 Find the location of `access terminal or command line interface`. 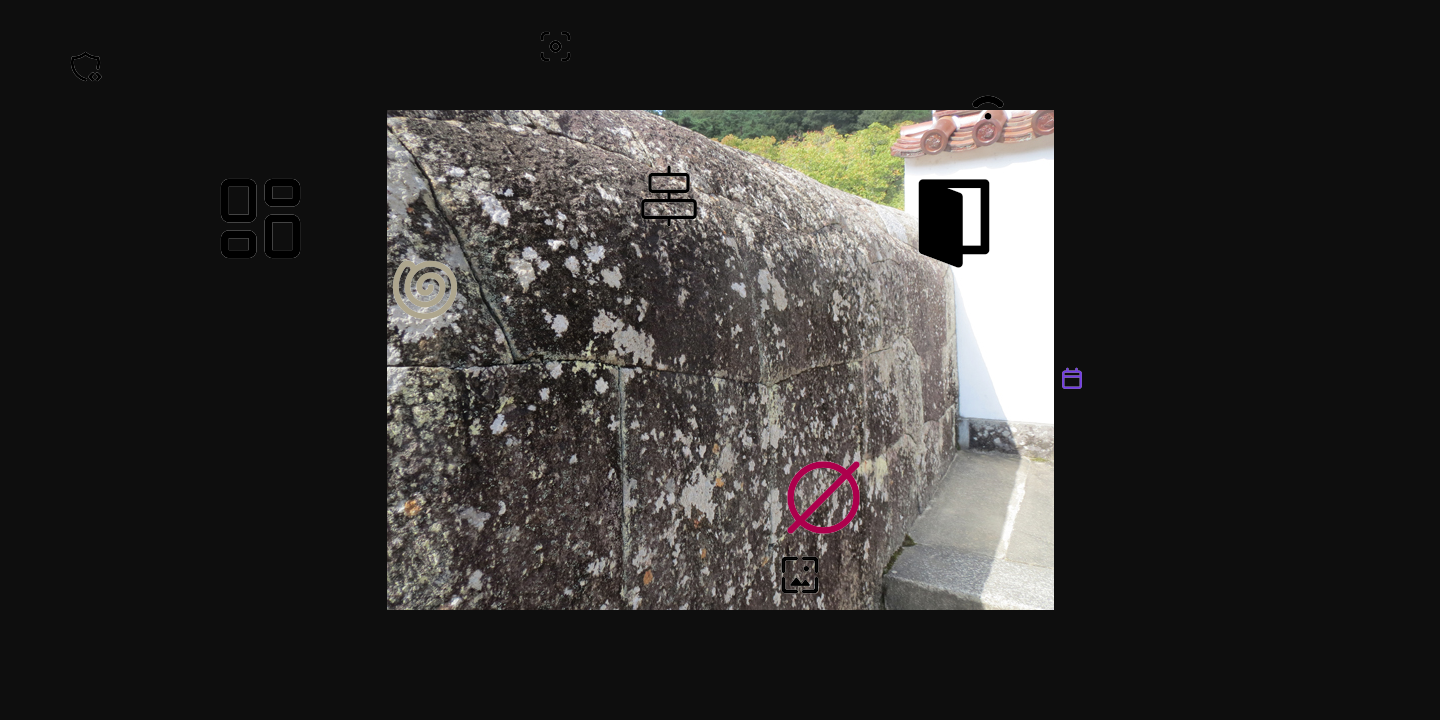

access terminal or command line interface is located at coordinates (425, 290).